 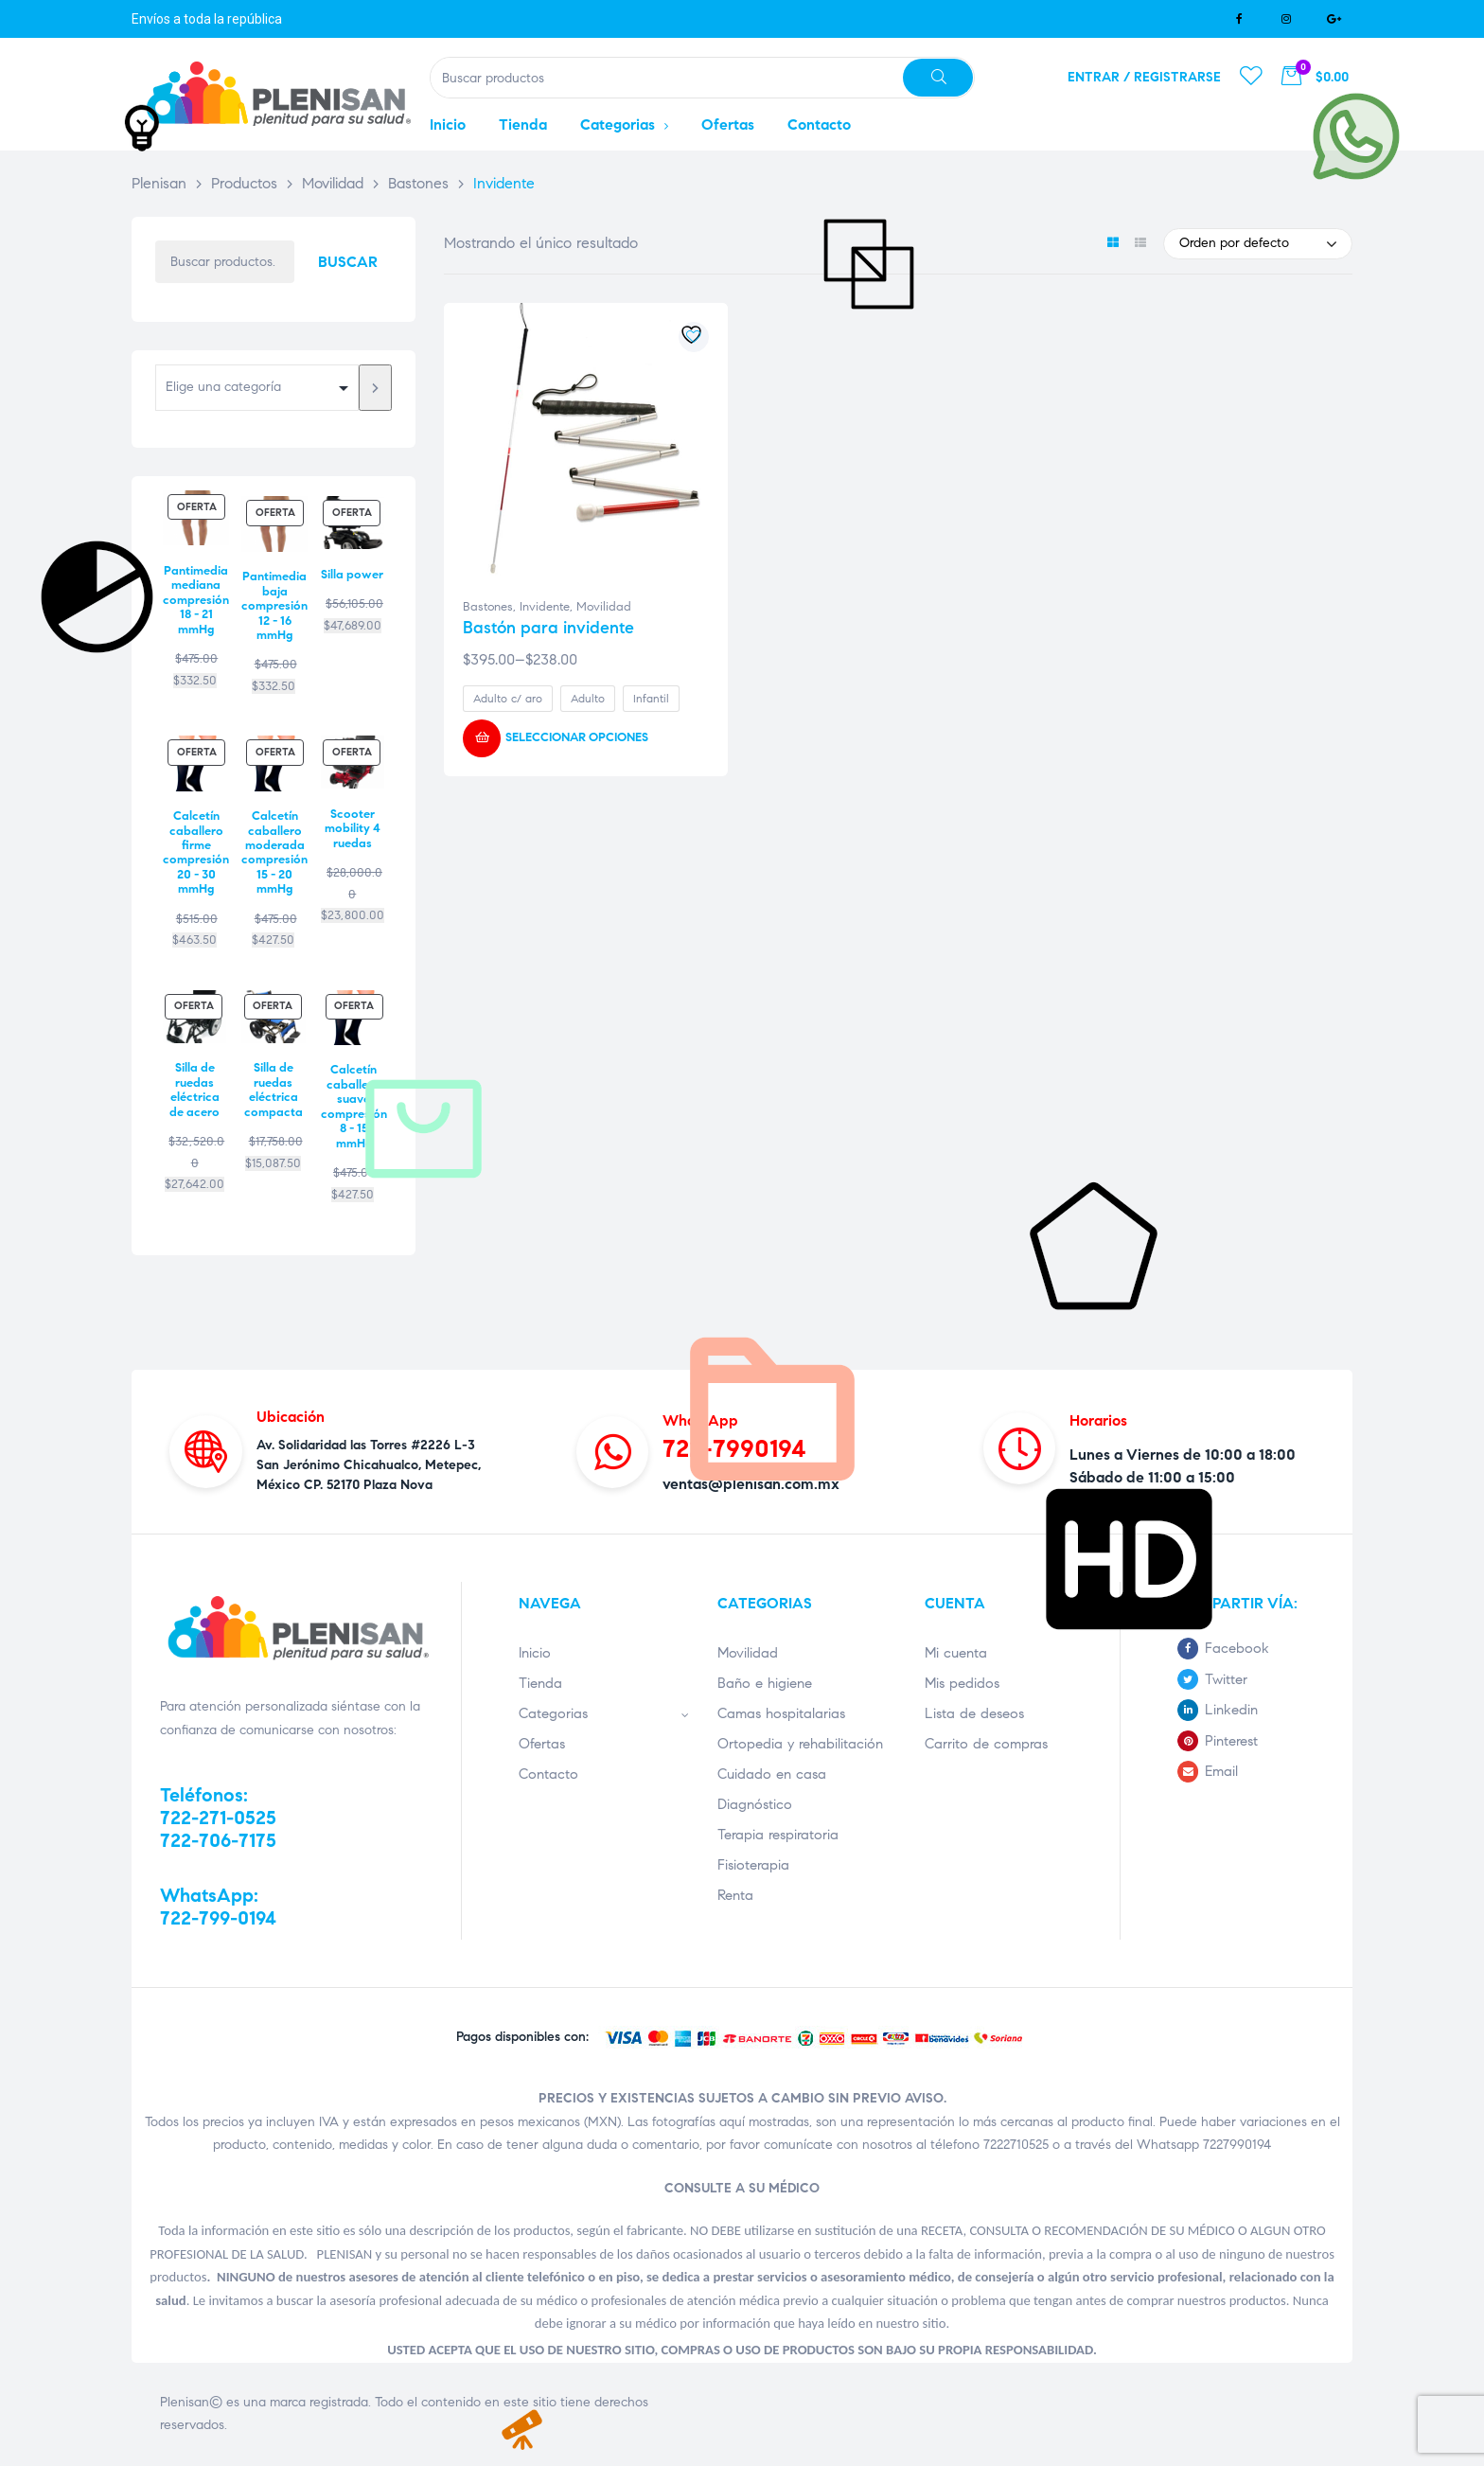 What do you see at coordinates (521, 2429) in the screenshot?
I see `explore or discover new content` at bounding box center [521, 2429].